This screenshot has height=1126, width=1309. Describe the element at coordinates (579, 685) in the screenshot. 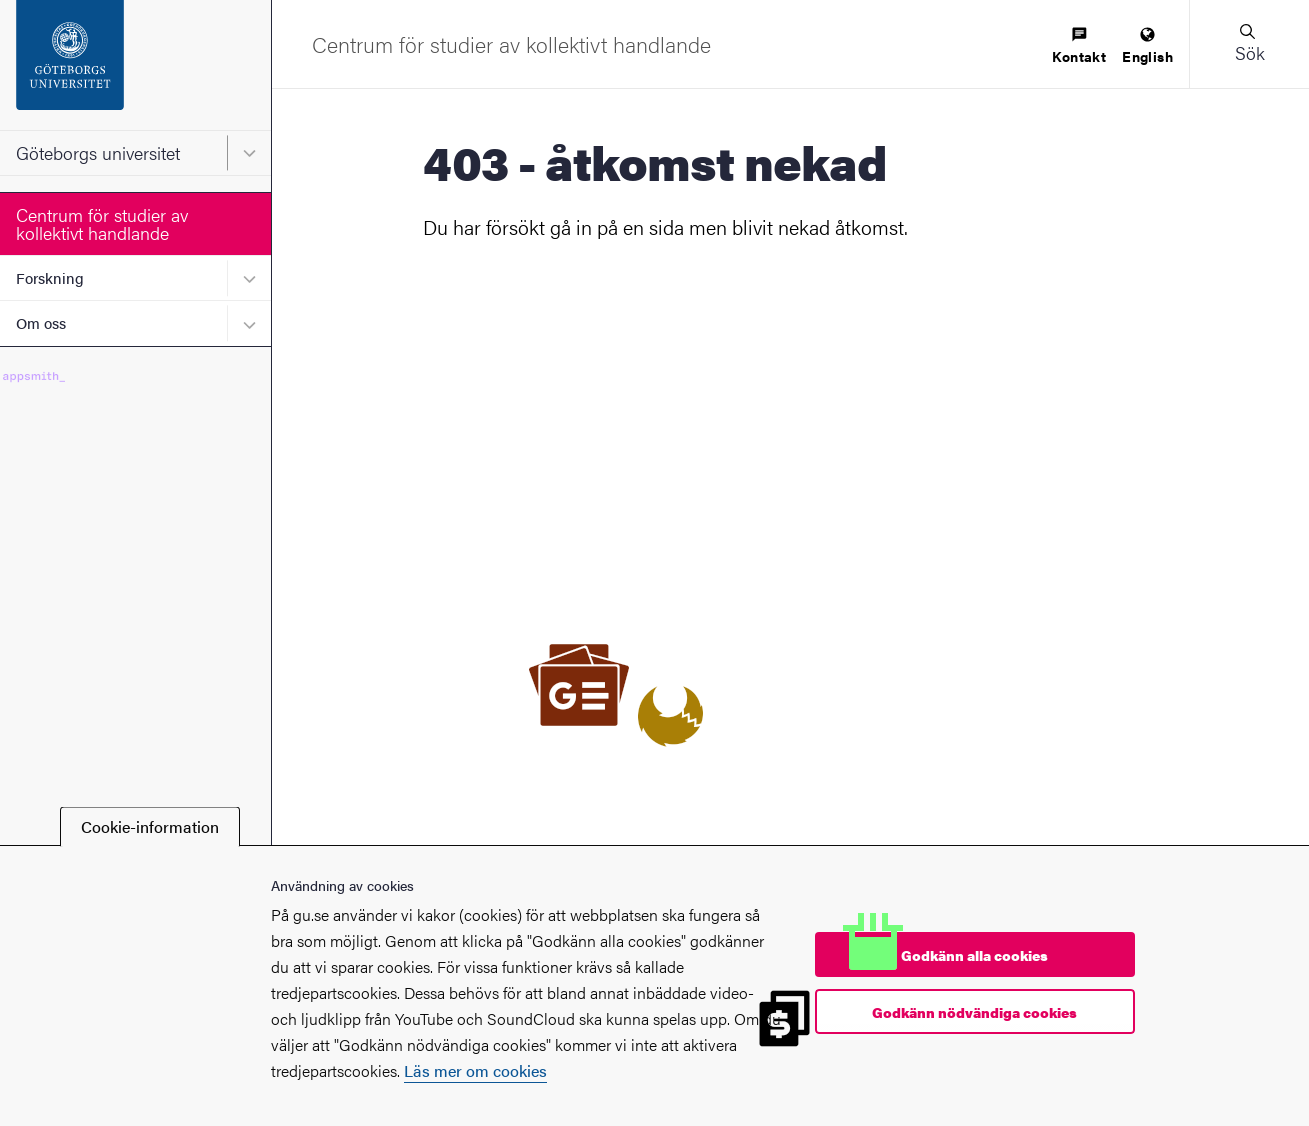

I see `open Google News app` at that location.